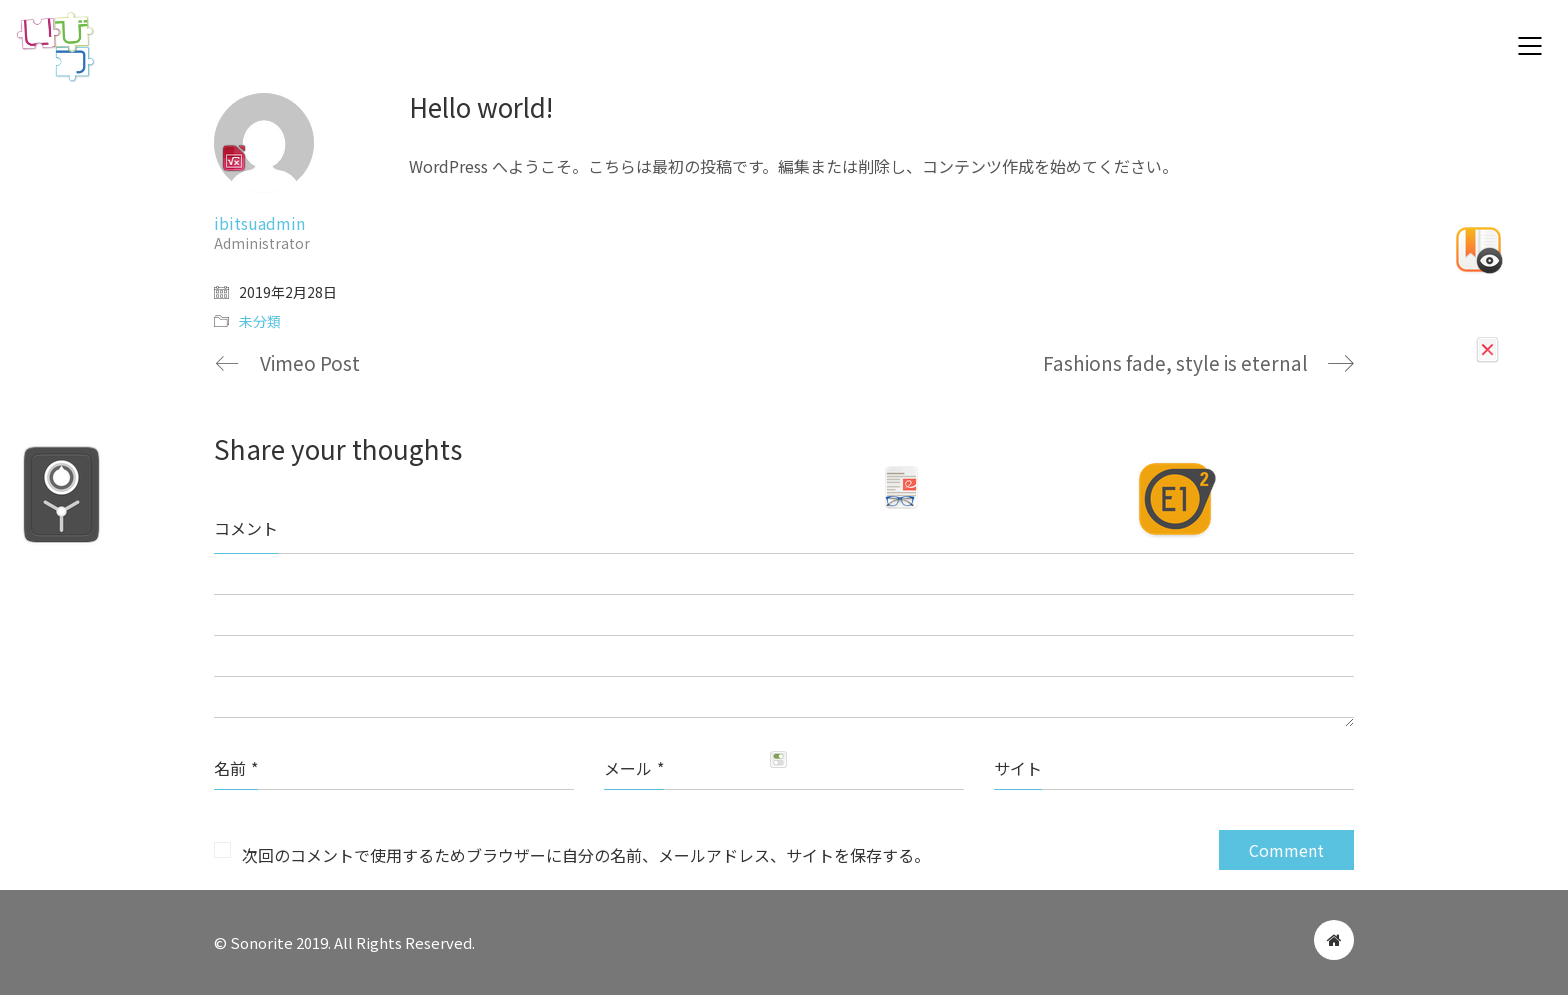 The width and height of the screenshot is (1568, 995). I want to click on open the backups application, so click(61, 494).